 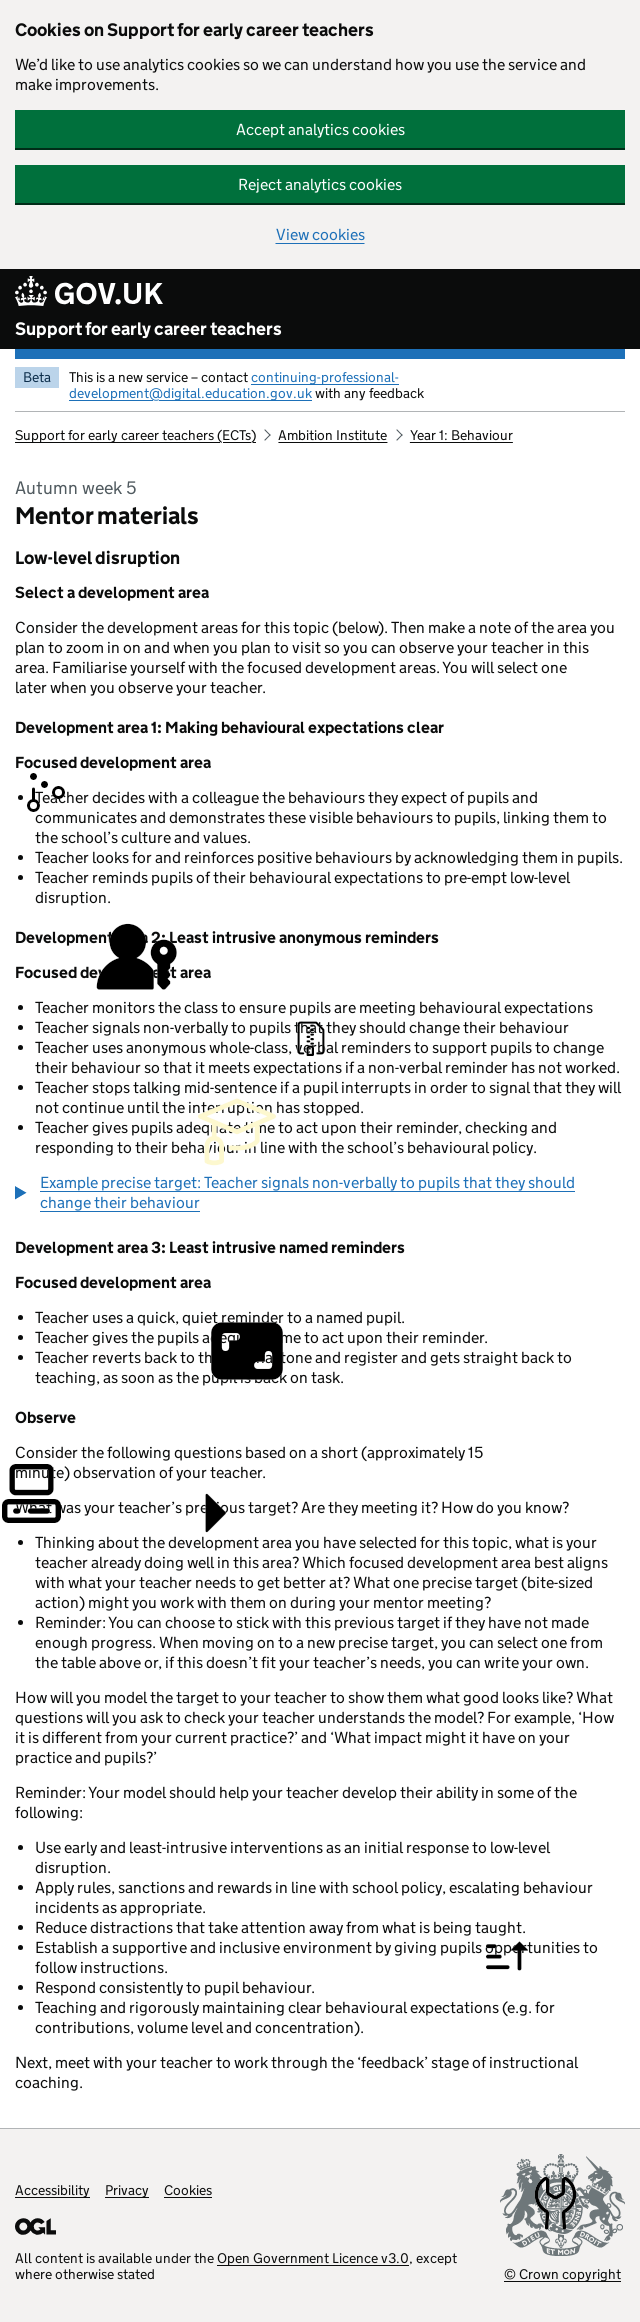 What do you see at coordinates (247, 1351) in the screenshot?
I see `adjust image or video aspect ratio` at bounding box center [247, 1351].